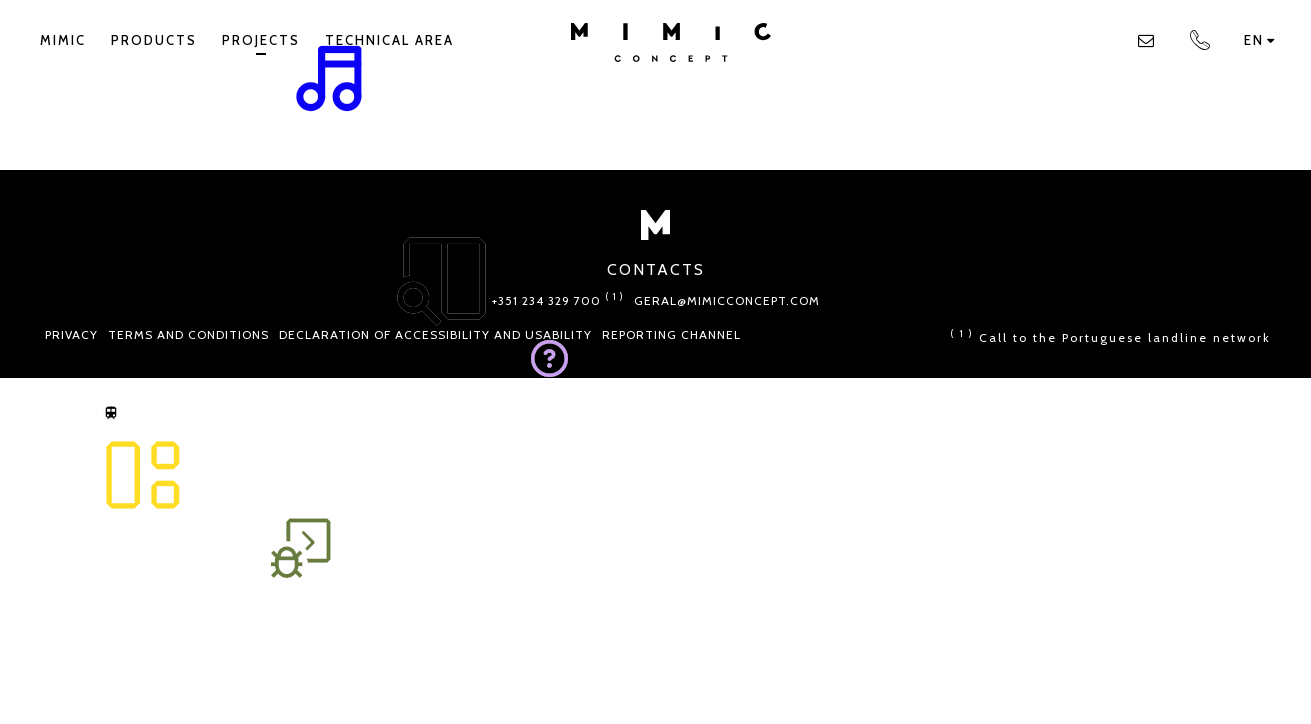 The width and height of the screenshot is (1311, 724). What do you see at coordinates (302, 546) in the screenshot?
I see `open the debug console` at bounding box center [302, 546].